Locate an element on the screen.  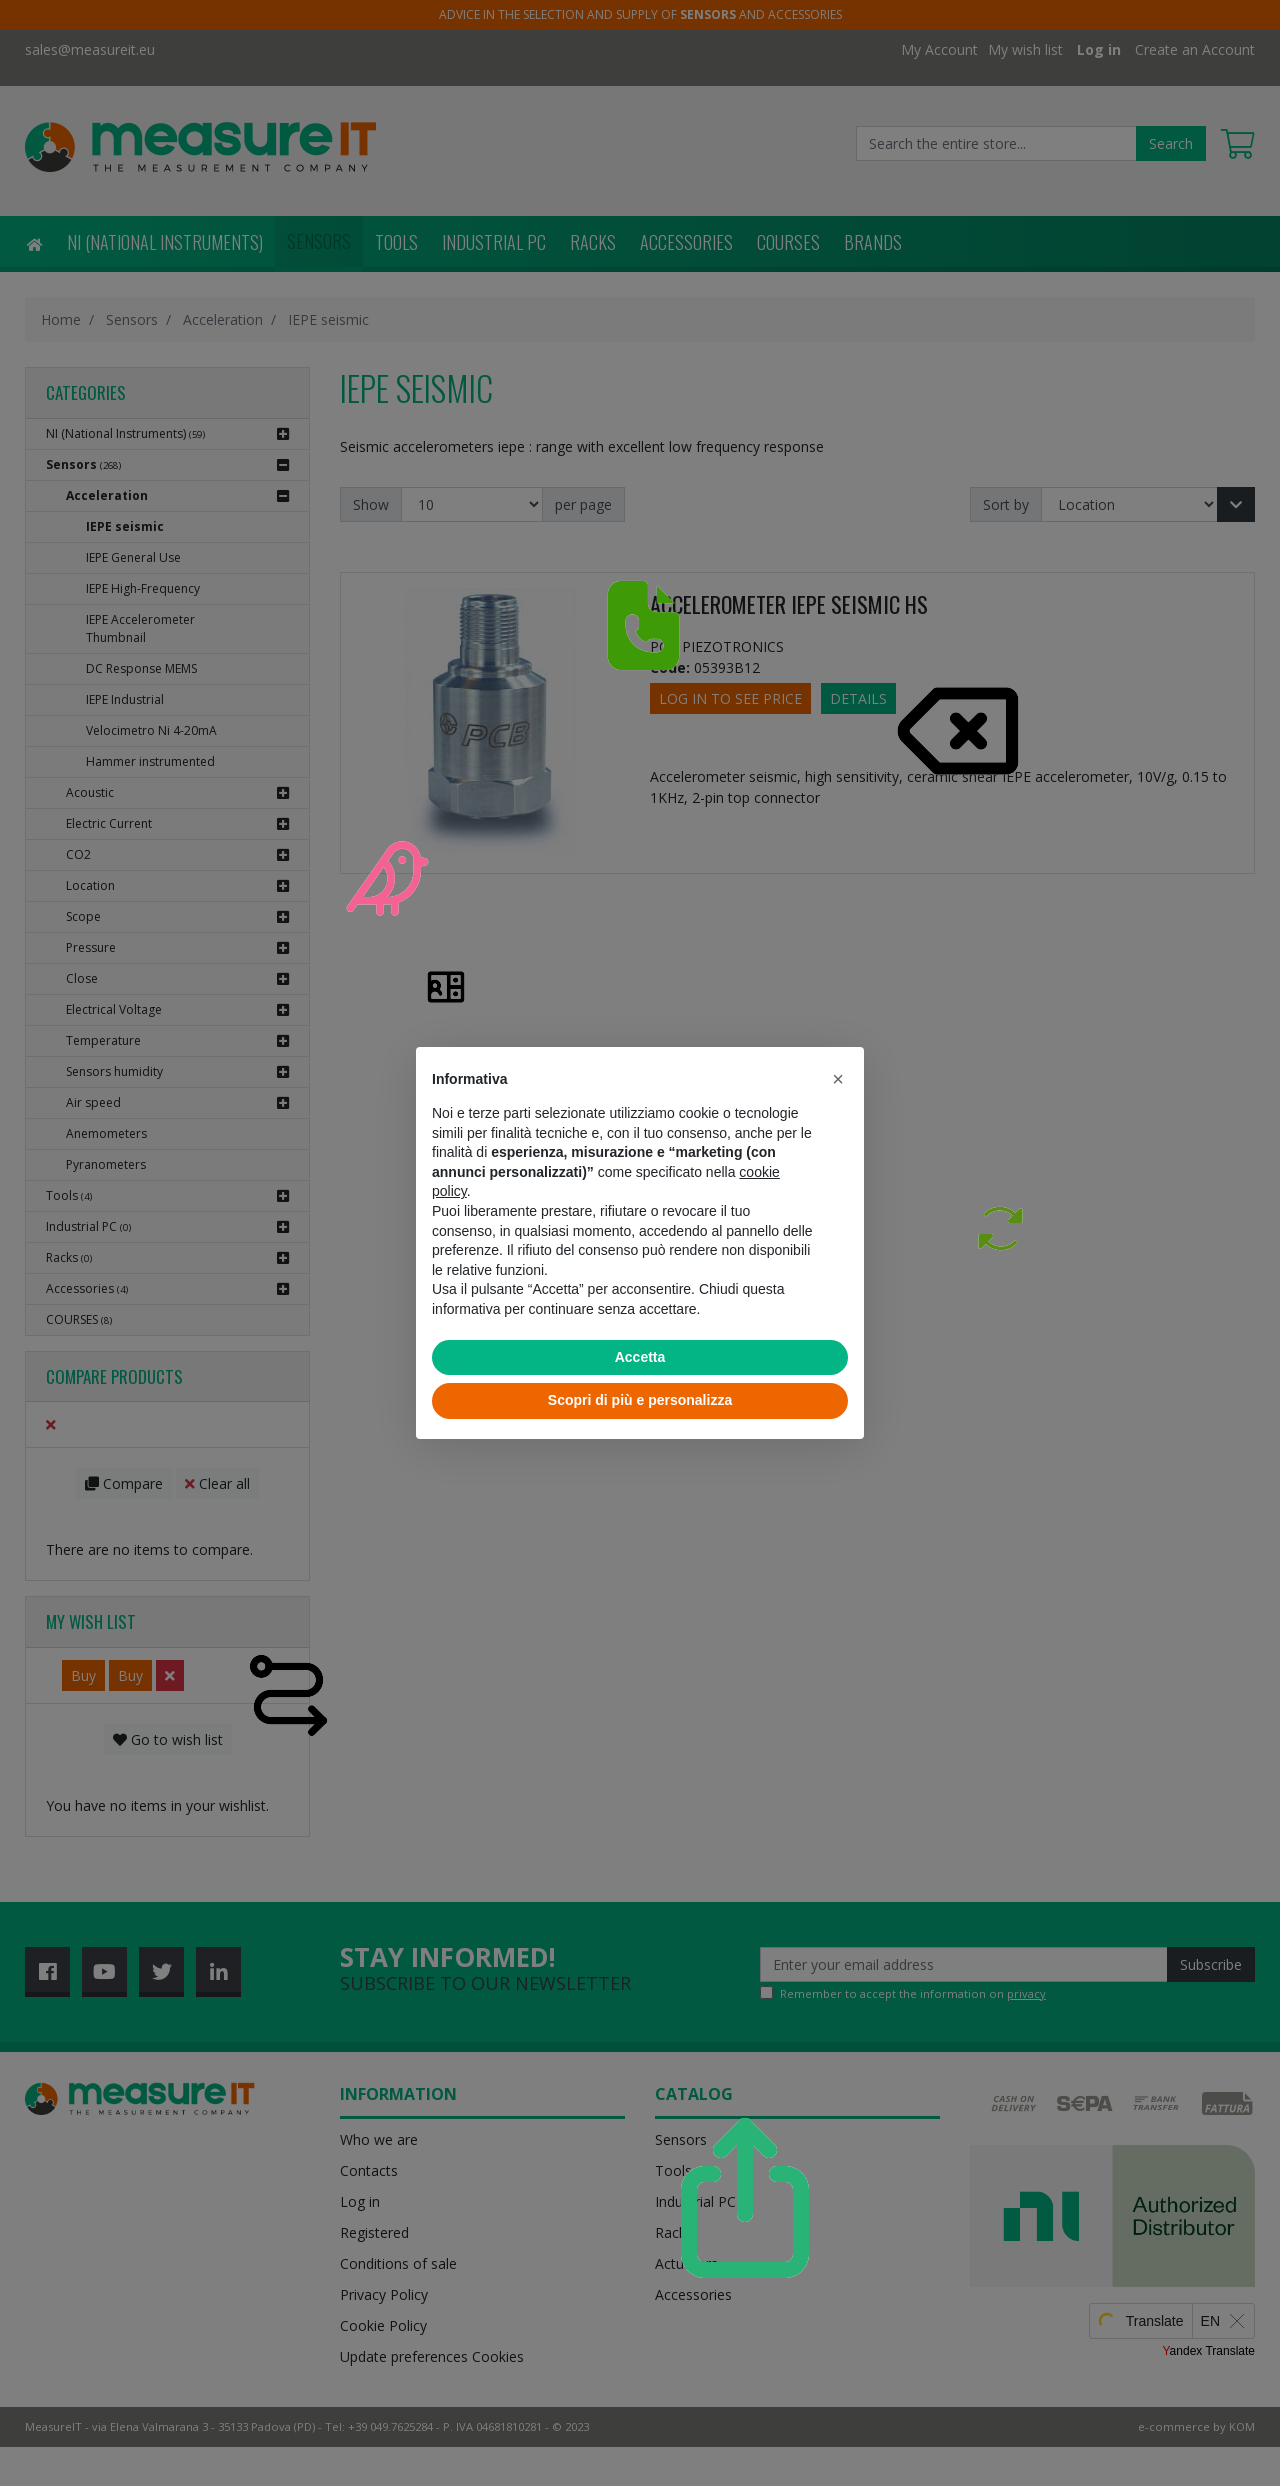
refresh or reload content is located at coordinates (1000, 1228).